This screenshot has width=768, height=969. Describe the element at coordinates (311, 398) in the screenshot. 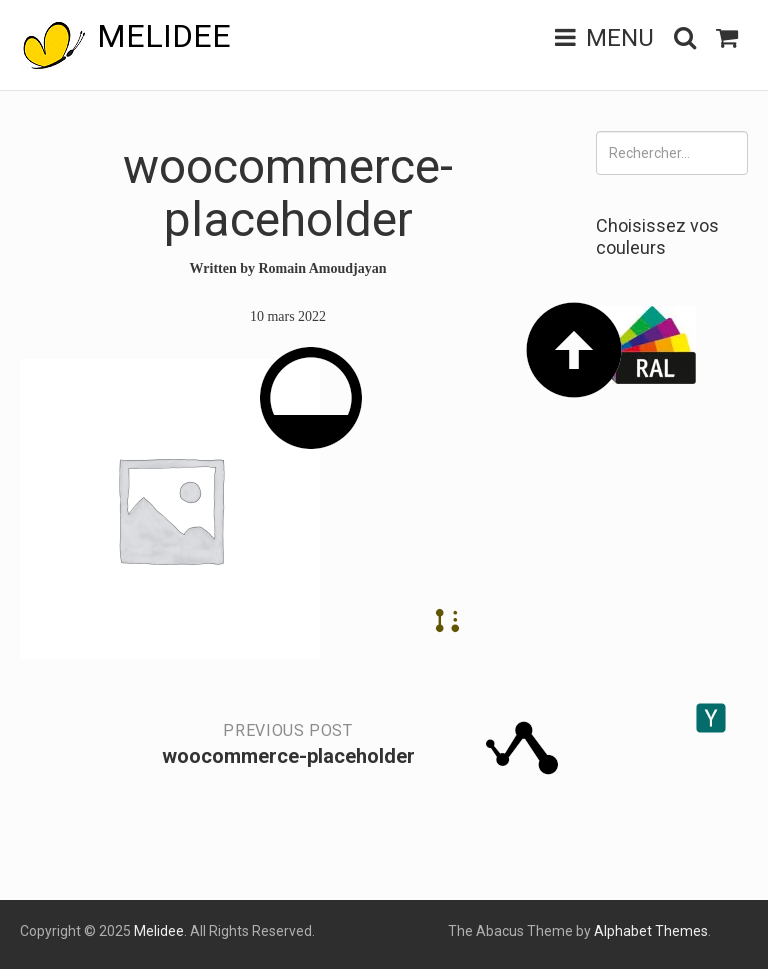

I see `open the Sunrise calendar app` at that location.